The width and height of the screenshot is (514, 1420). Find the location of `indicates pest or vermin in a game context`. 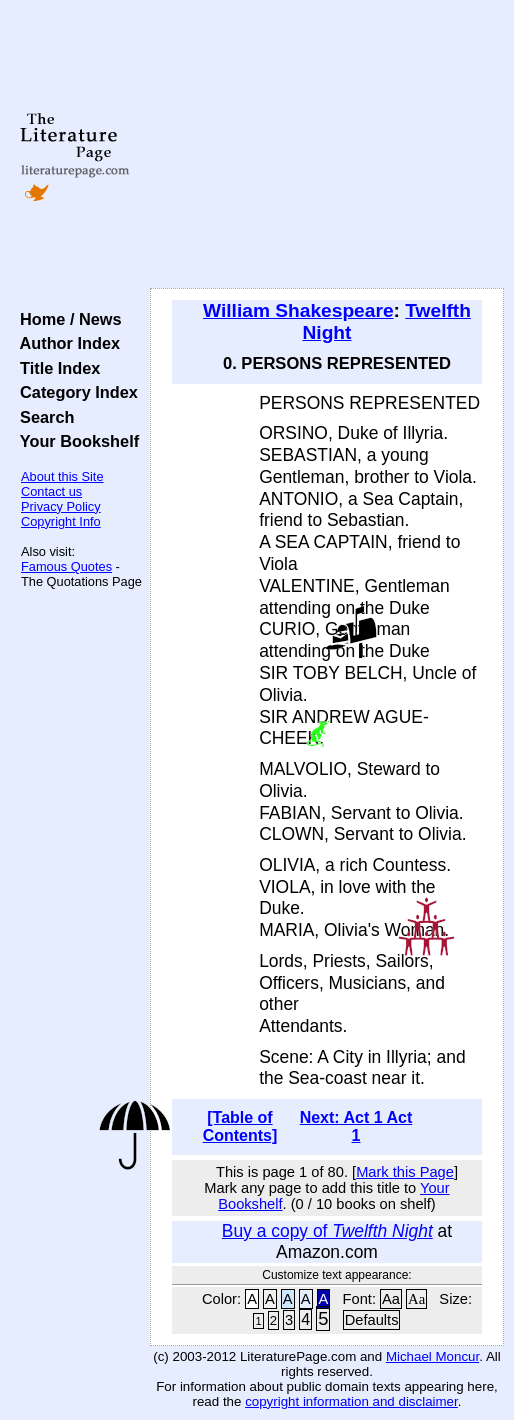

indicates pest or vermin in a game context is located at coordinates (318, 734).